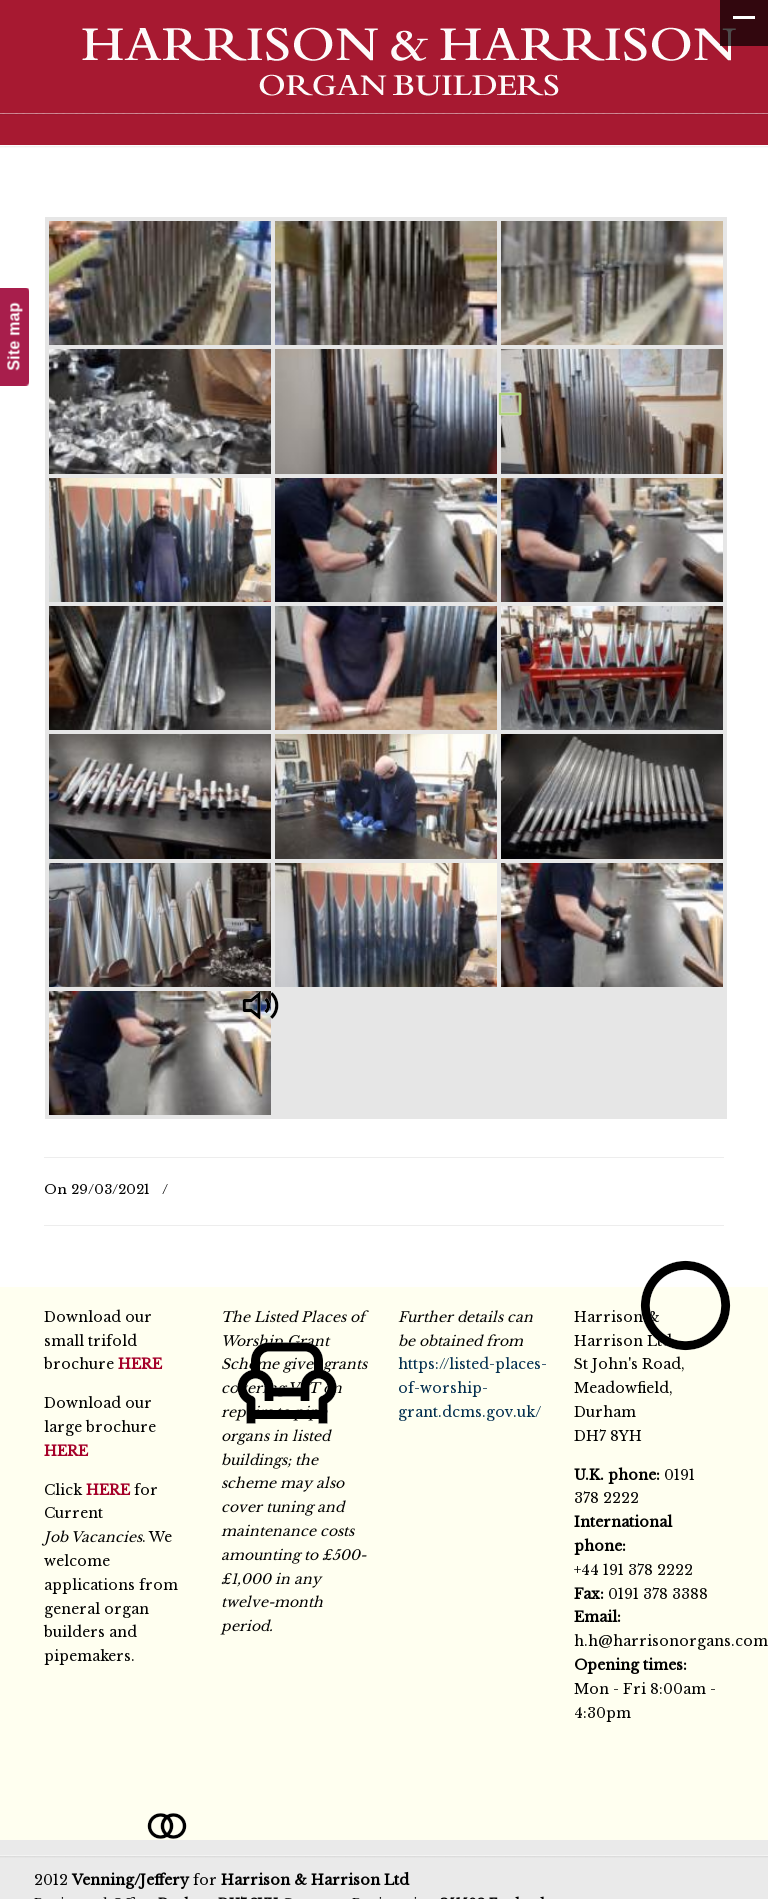 This screenshot has width=768, height=1899. I want to click on browse furniture or home decor items, so click(287, 1383).